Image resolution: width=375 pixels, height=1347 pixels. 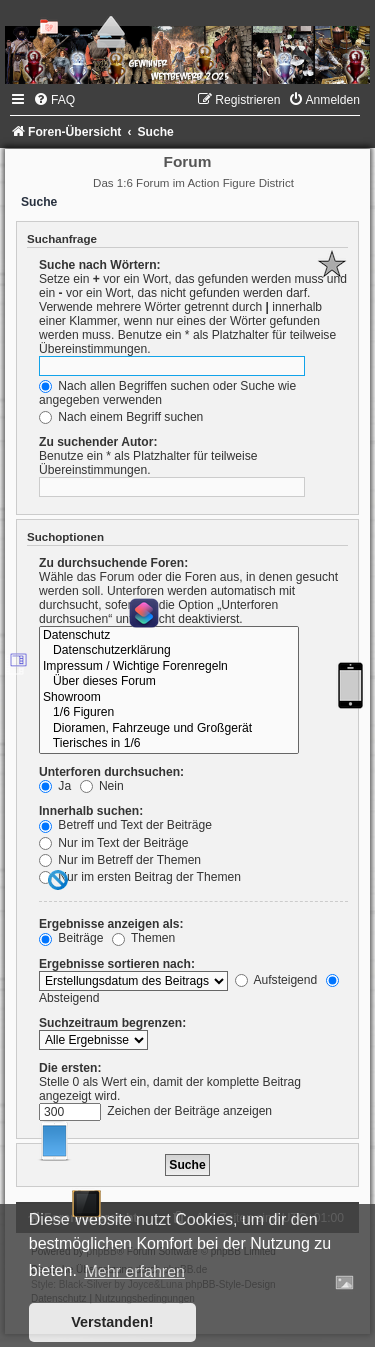 I want to click on iPod nano device in orange, so click(x=86, y=1203).